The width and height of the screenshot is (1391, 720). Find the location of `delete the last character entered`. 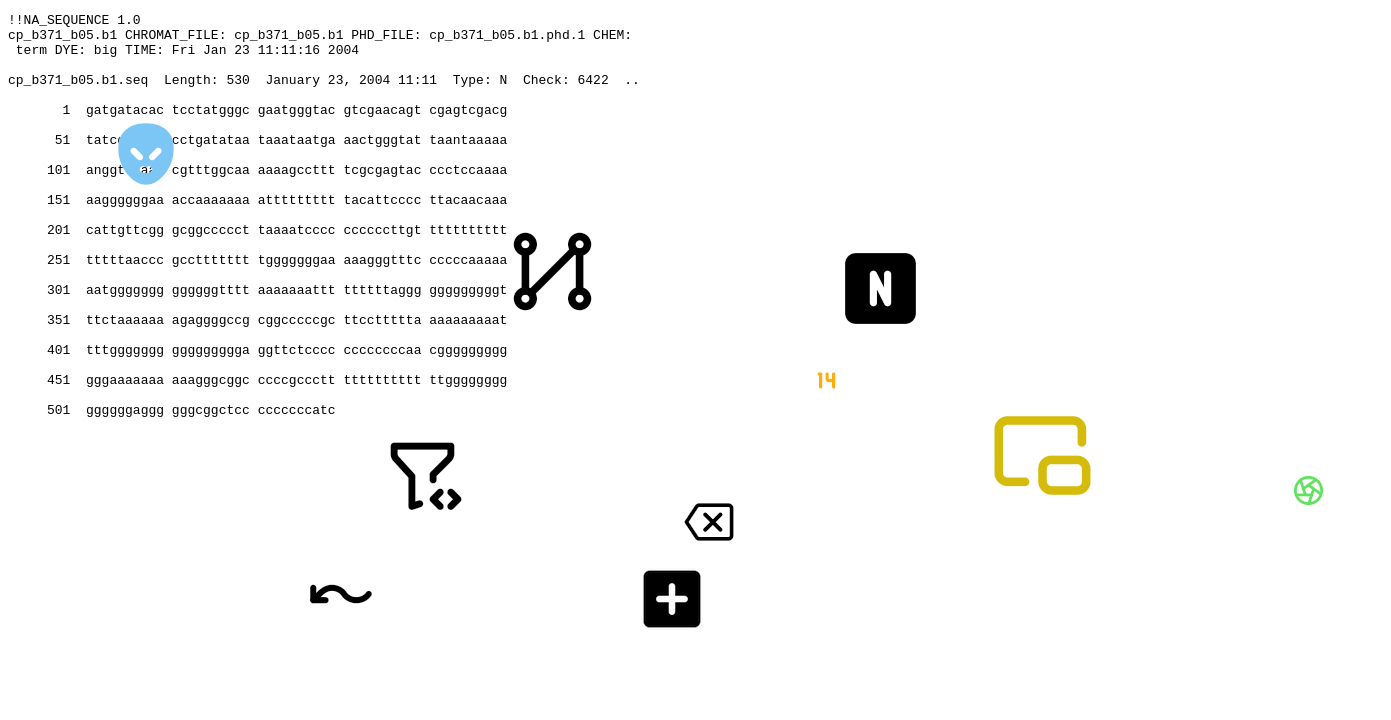

delete the last character entered is located at coordinates (711, 522).